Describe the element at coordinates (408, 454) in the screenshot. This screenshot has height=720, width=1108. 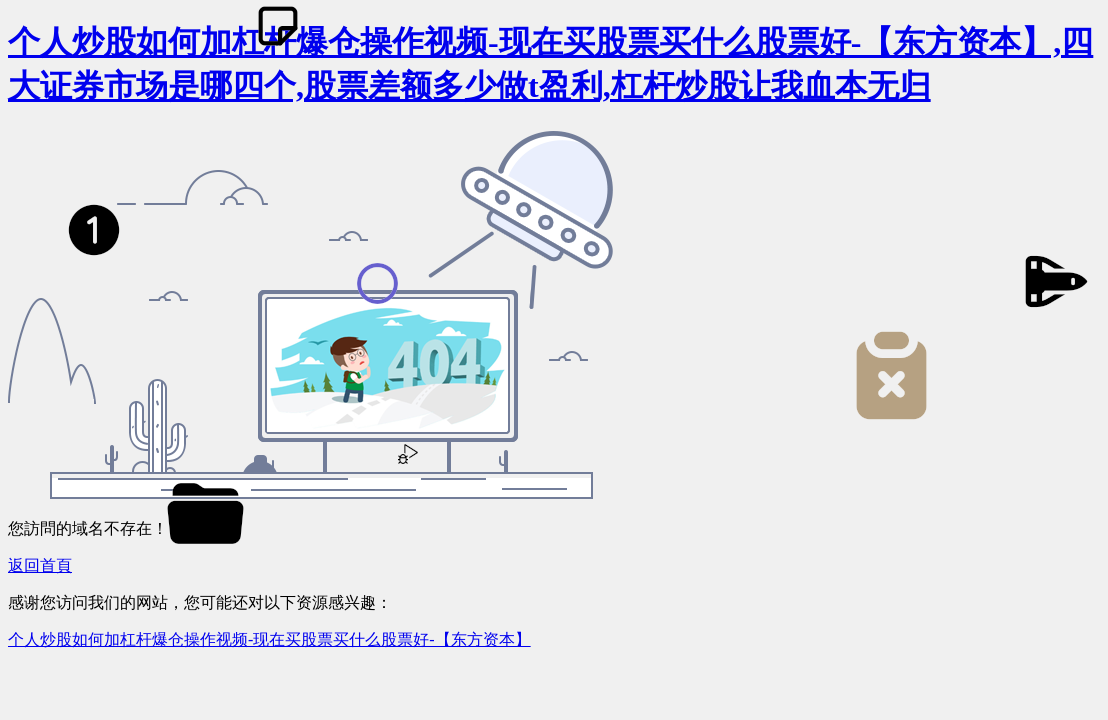
I see `start debugging session` at that location.